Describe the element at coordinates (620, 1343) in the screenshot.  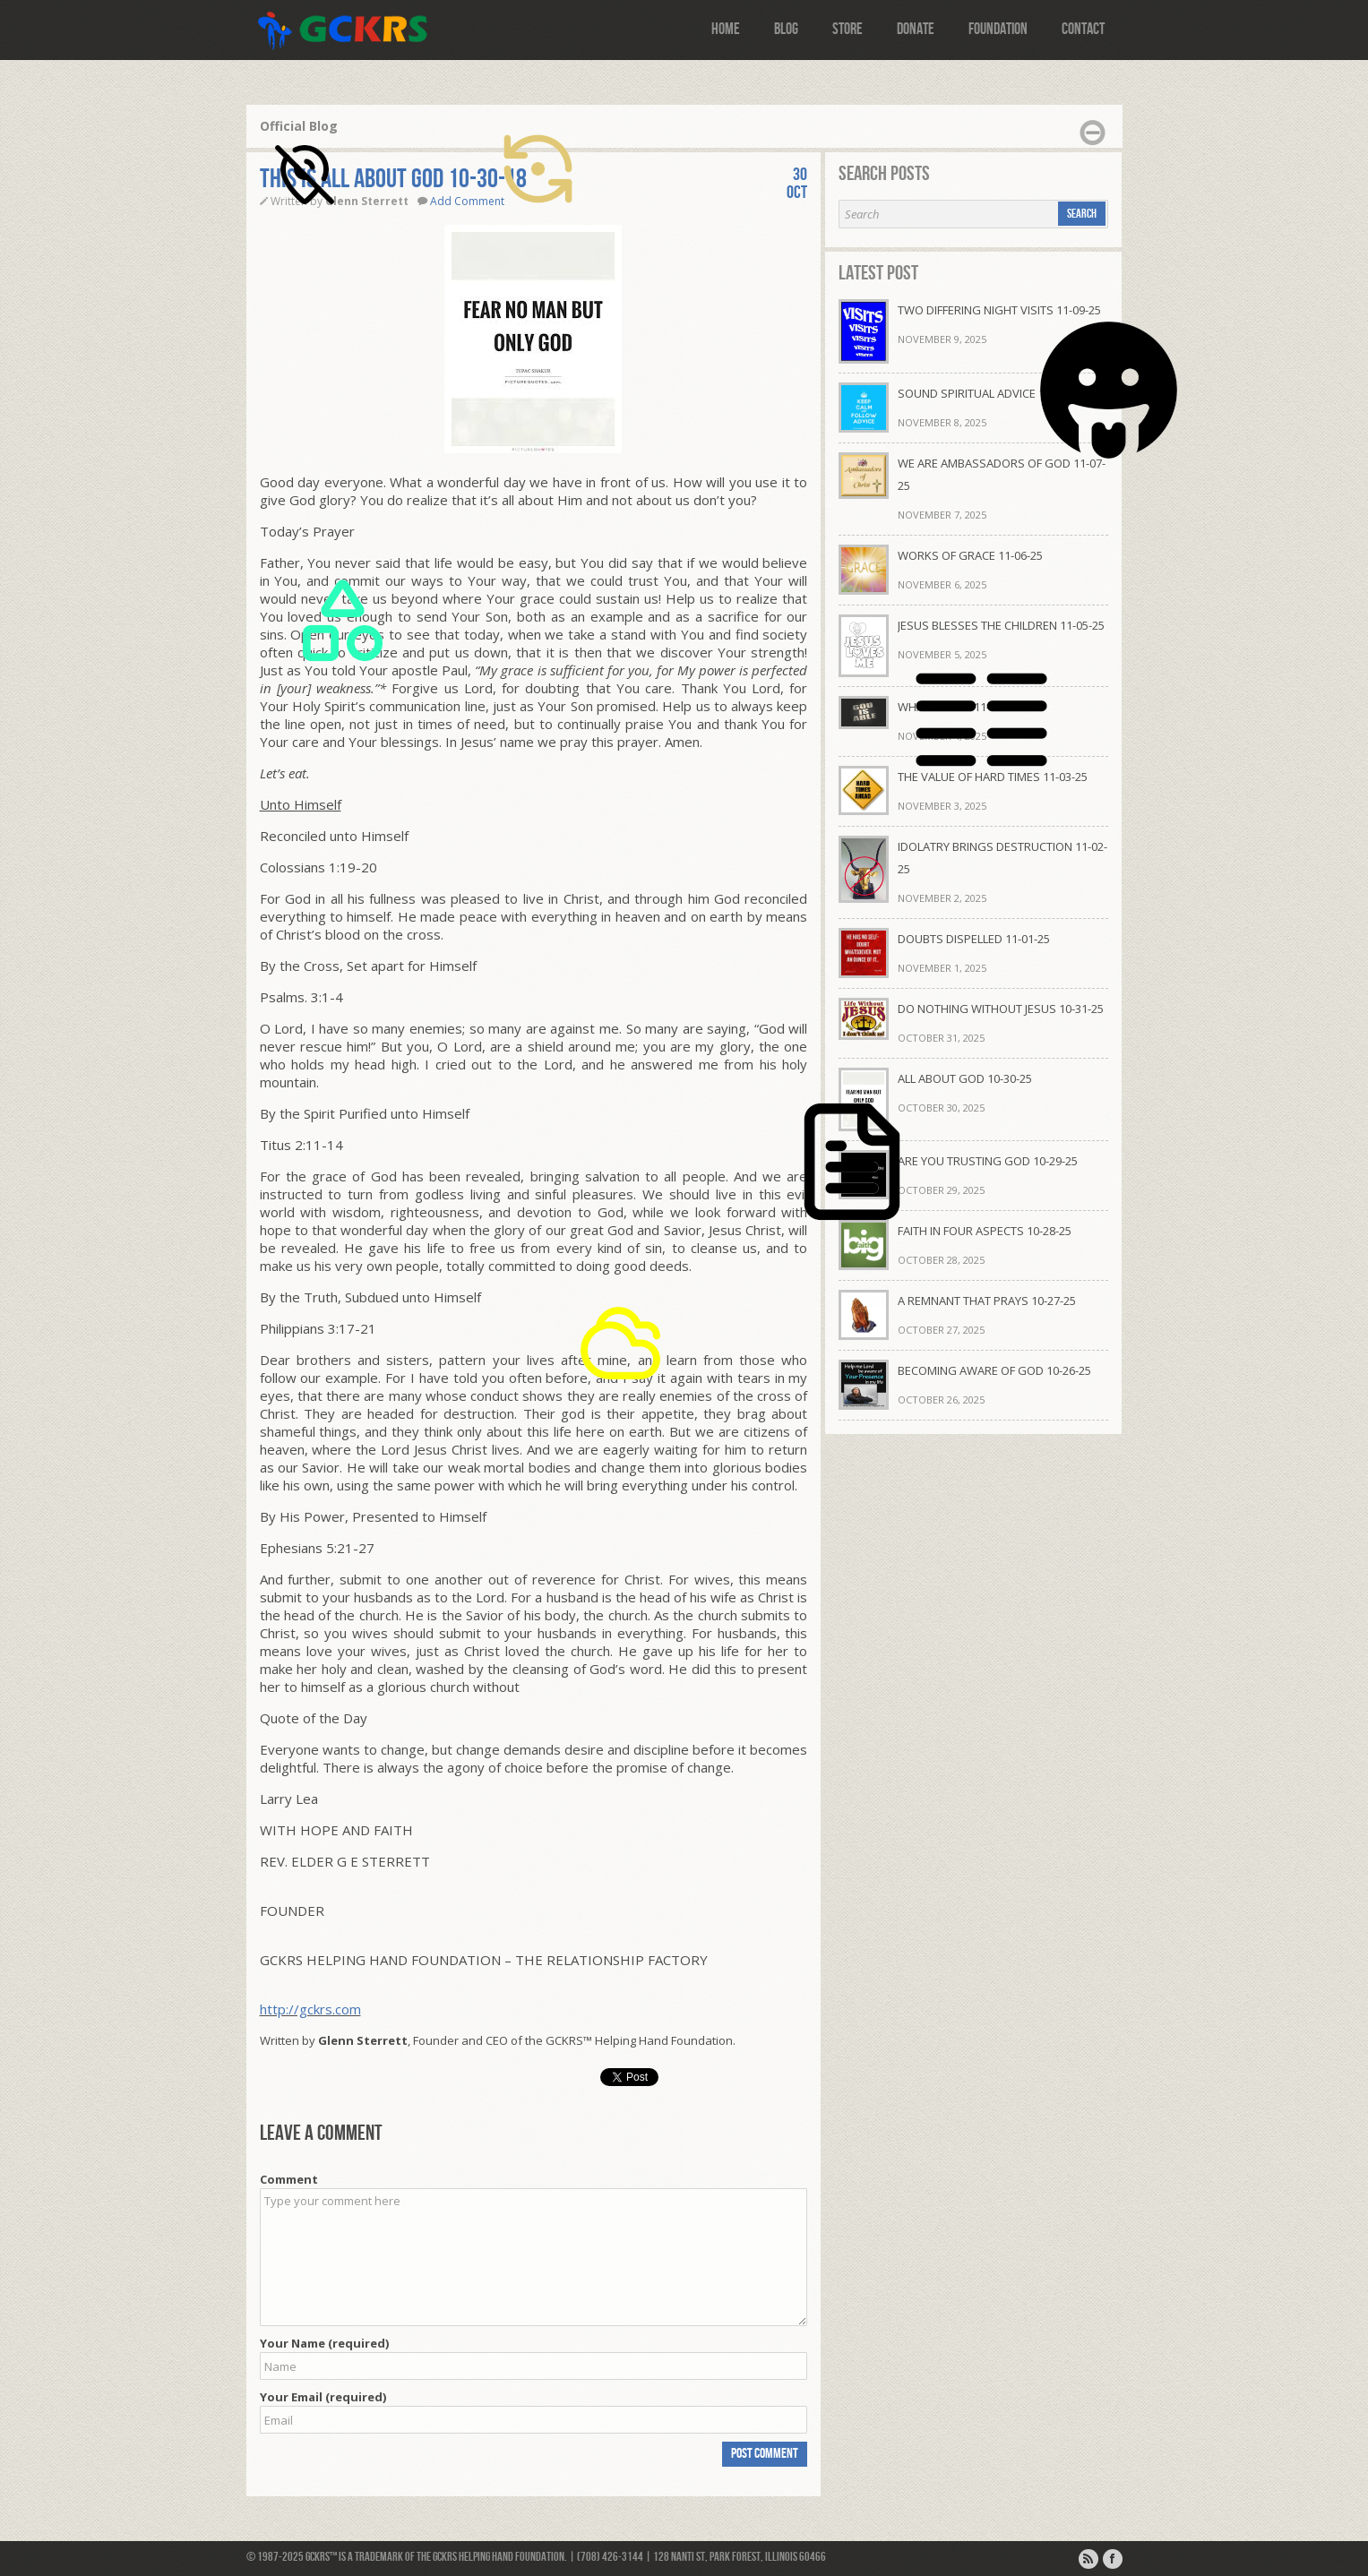
I see `indicates cloudy weather conditions` at that location.